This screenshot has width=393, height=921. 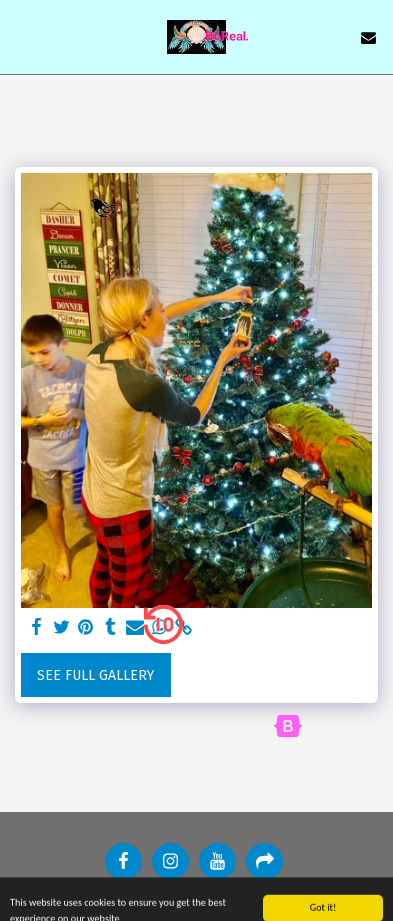 I want to click on phoenix framework logo, so click(x=105, y=209).